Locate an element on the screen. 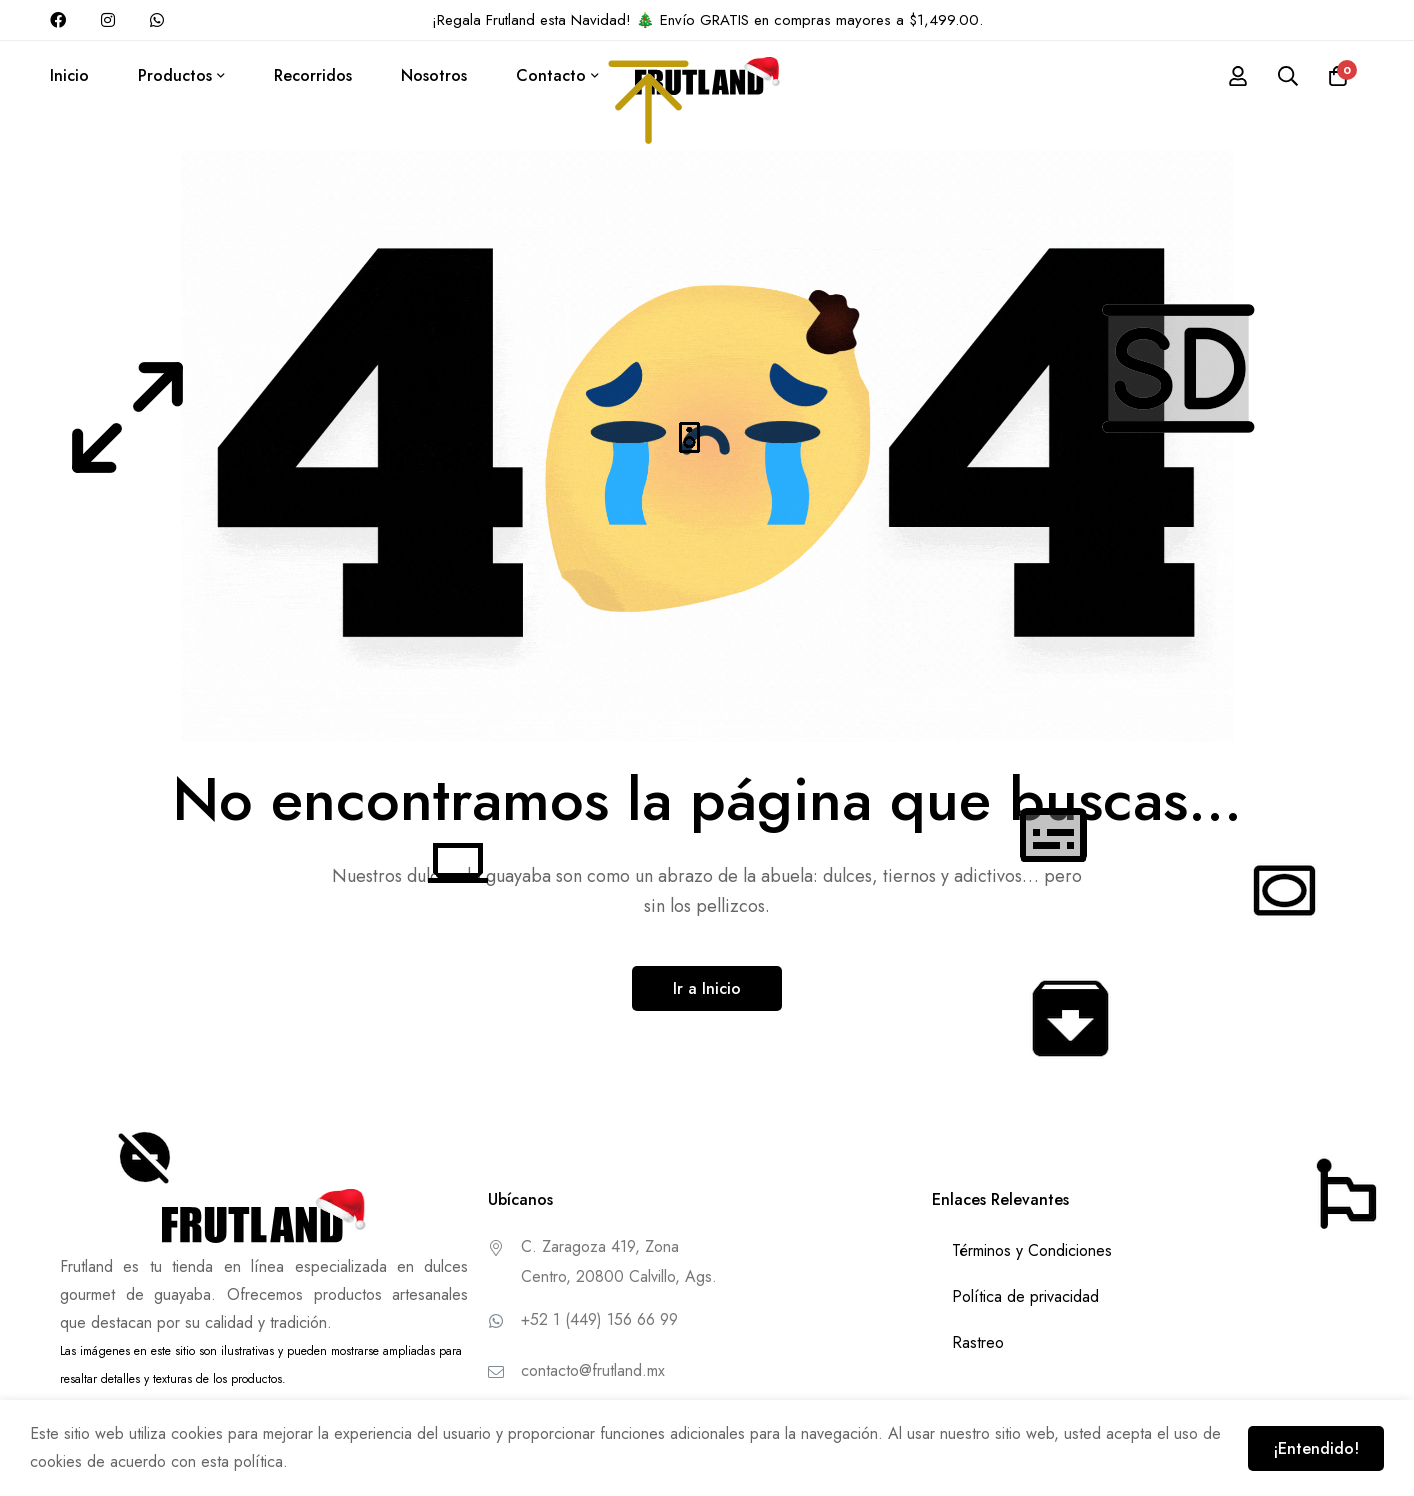 The image size is (1414, 1496). disable do not disturb mode is located at coordinates (145, 1157).